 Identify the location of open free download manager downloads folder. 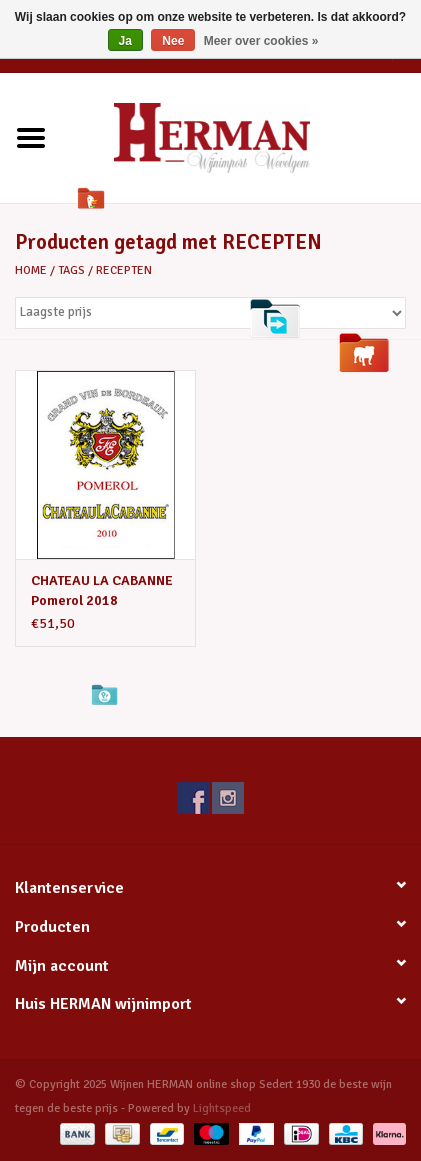
(275, 320).